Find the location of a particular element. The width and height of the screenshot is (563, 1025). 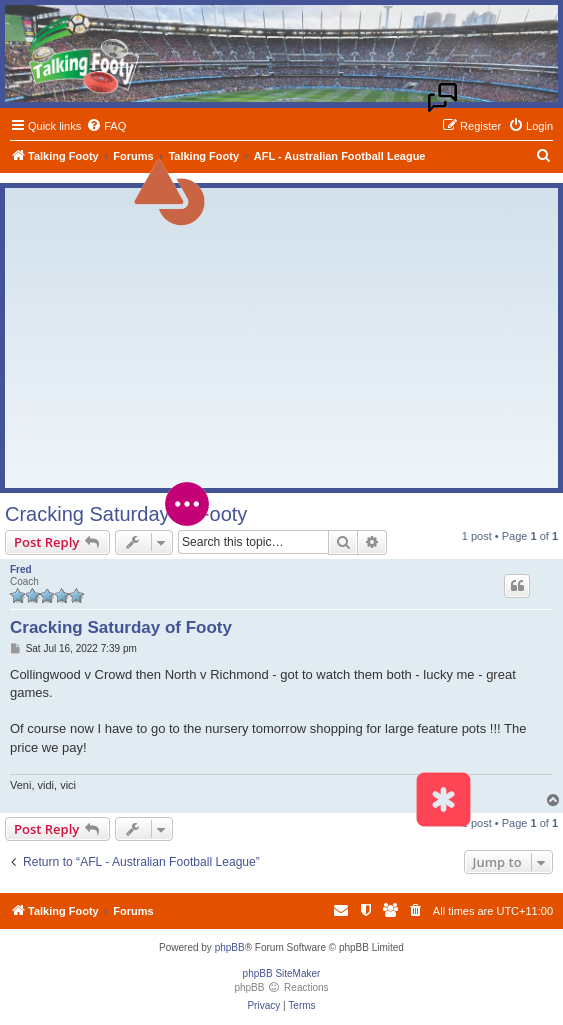

access shape tools or drawing options is located at coordinates (169, 192).